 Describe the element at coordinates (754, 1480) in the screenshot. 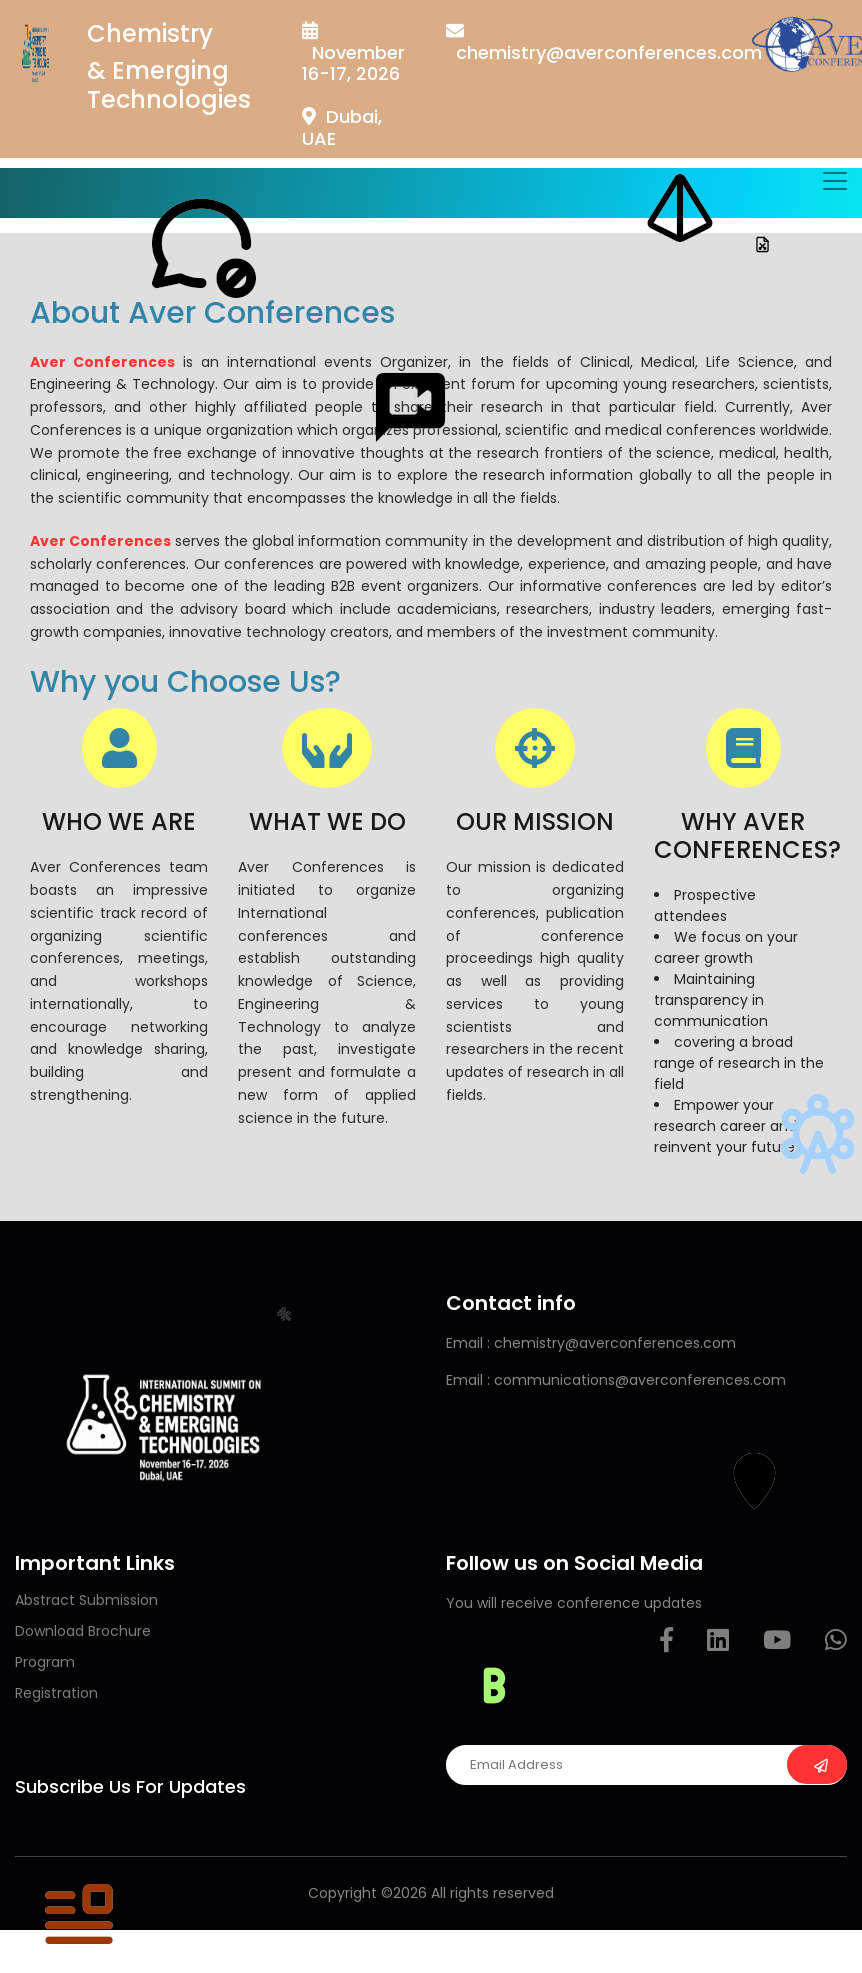

I see `mark a location on the map` at that location.